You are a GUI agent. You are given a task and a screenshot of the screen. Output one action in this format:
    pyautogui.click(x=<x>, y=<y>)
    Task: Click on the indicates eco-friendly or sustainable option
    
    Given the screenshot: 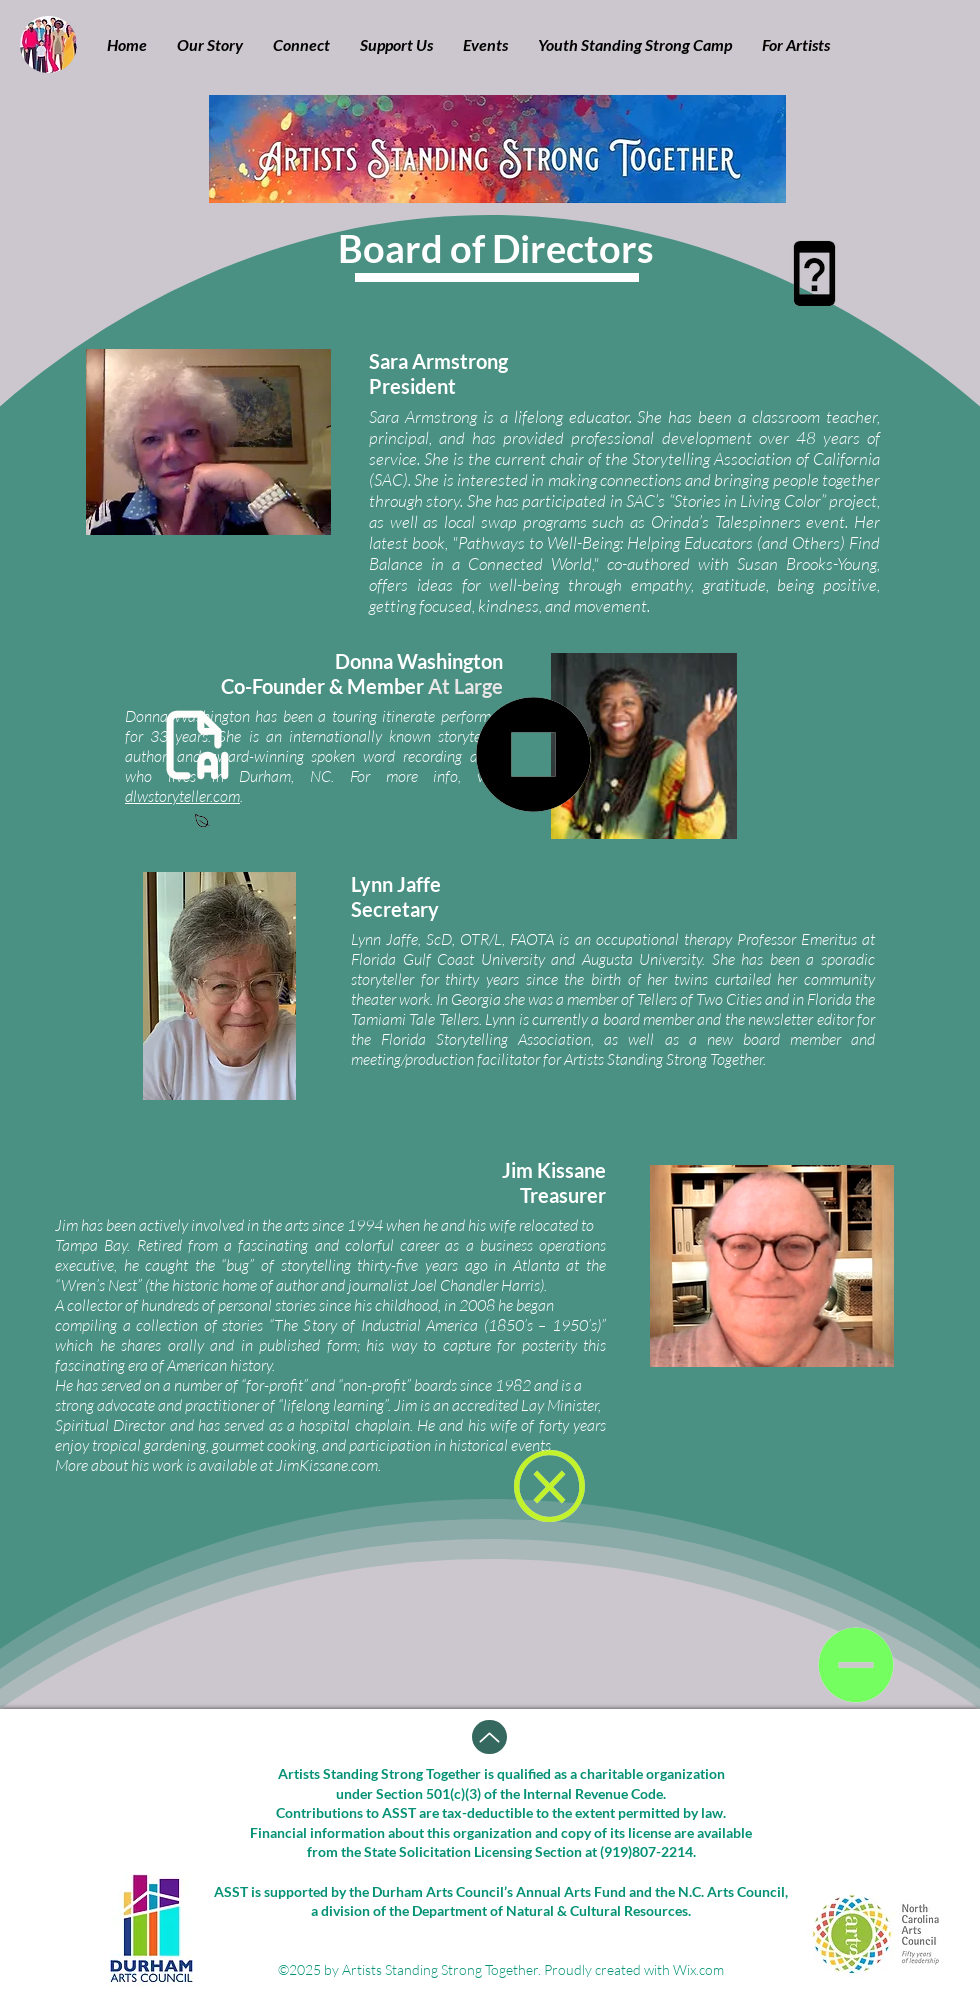 What is the action you would take?
    pyautogui.click(x=202, y=820)
    